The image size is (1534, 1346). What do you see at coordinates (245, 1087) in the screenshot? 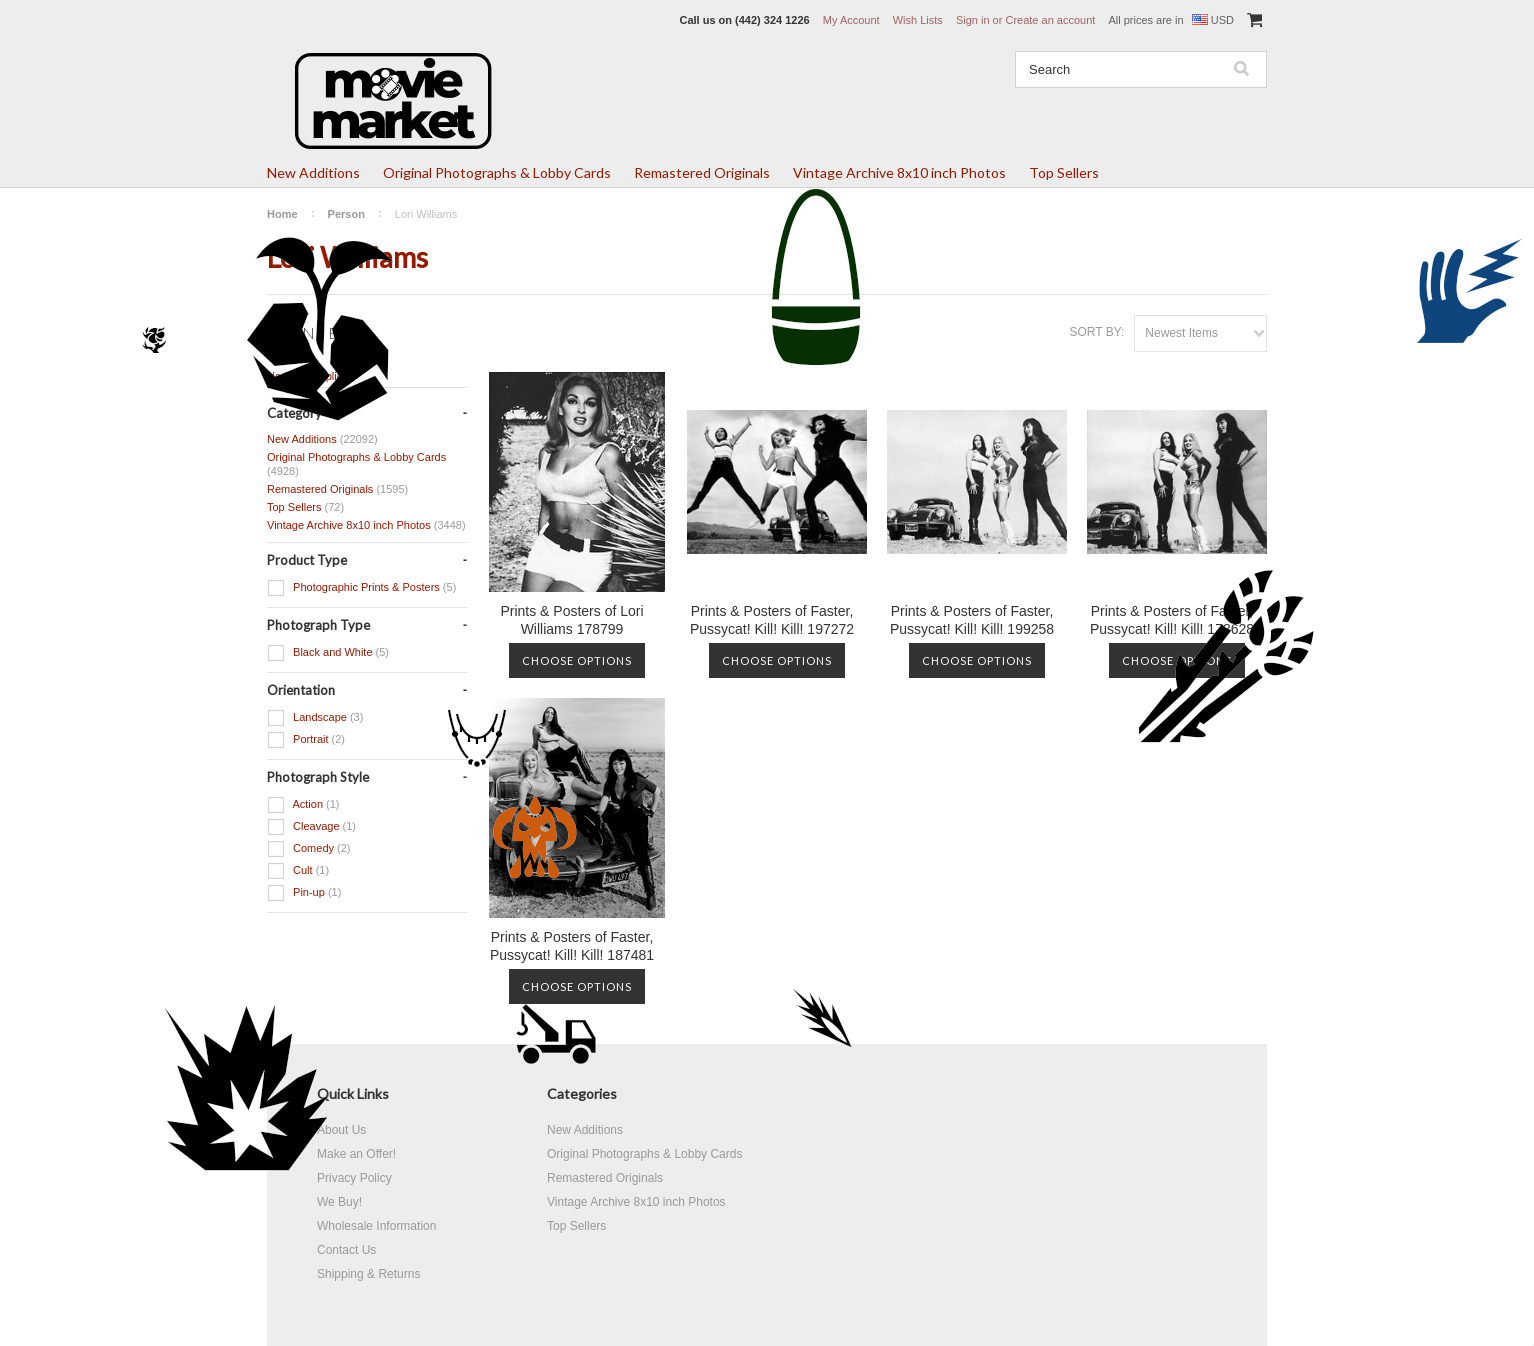
I see `indicates screen damage or impact effect` at bounding box center [245, 1087].